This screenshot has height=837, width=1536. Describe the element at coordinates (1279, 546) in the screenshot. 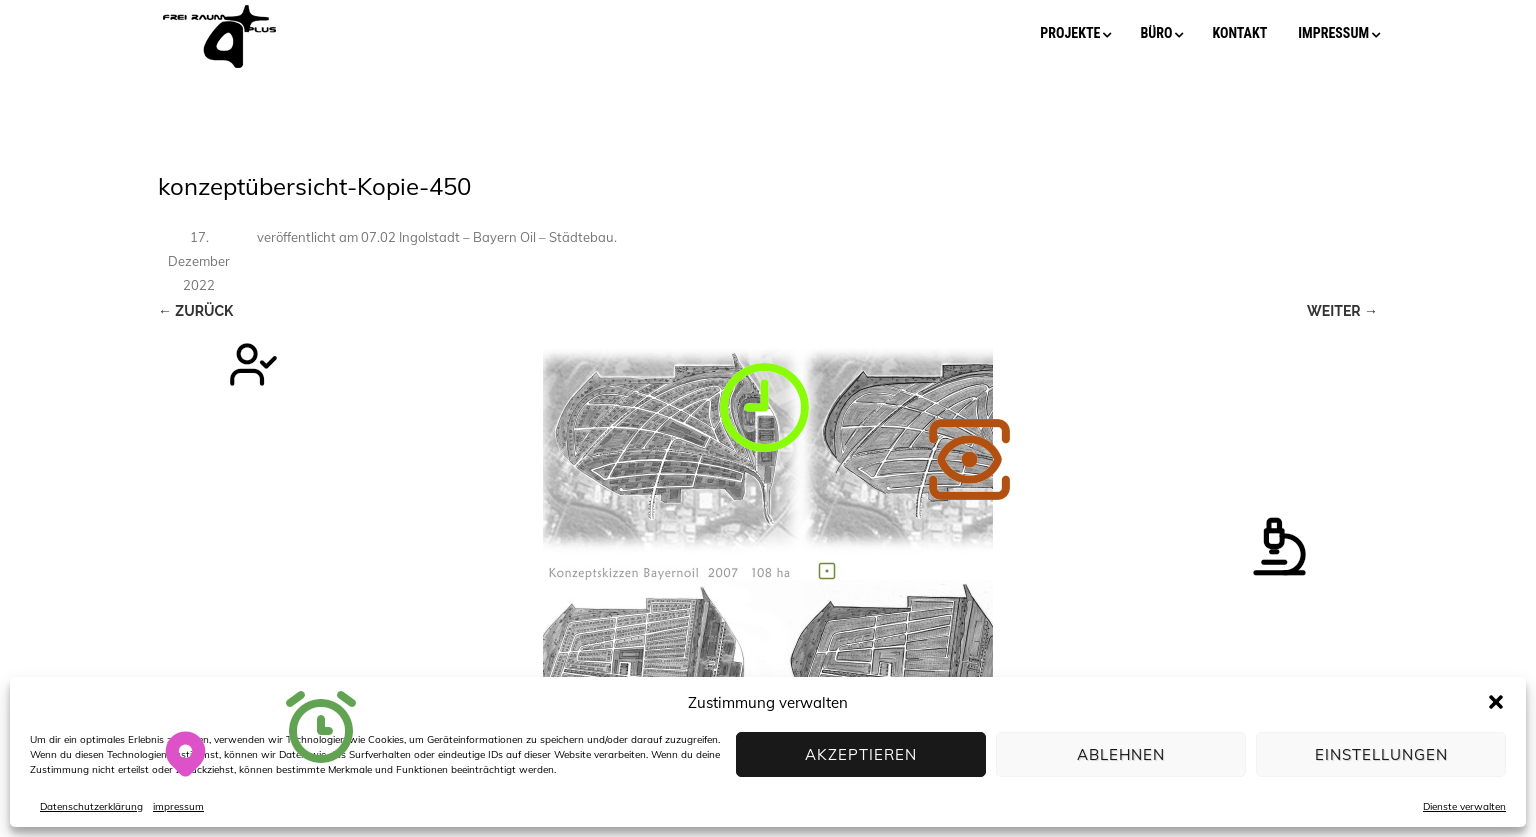

I see `access scientific or research tools` at that location.